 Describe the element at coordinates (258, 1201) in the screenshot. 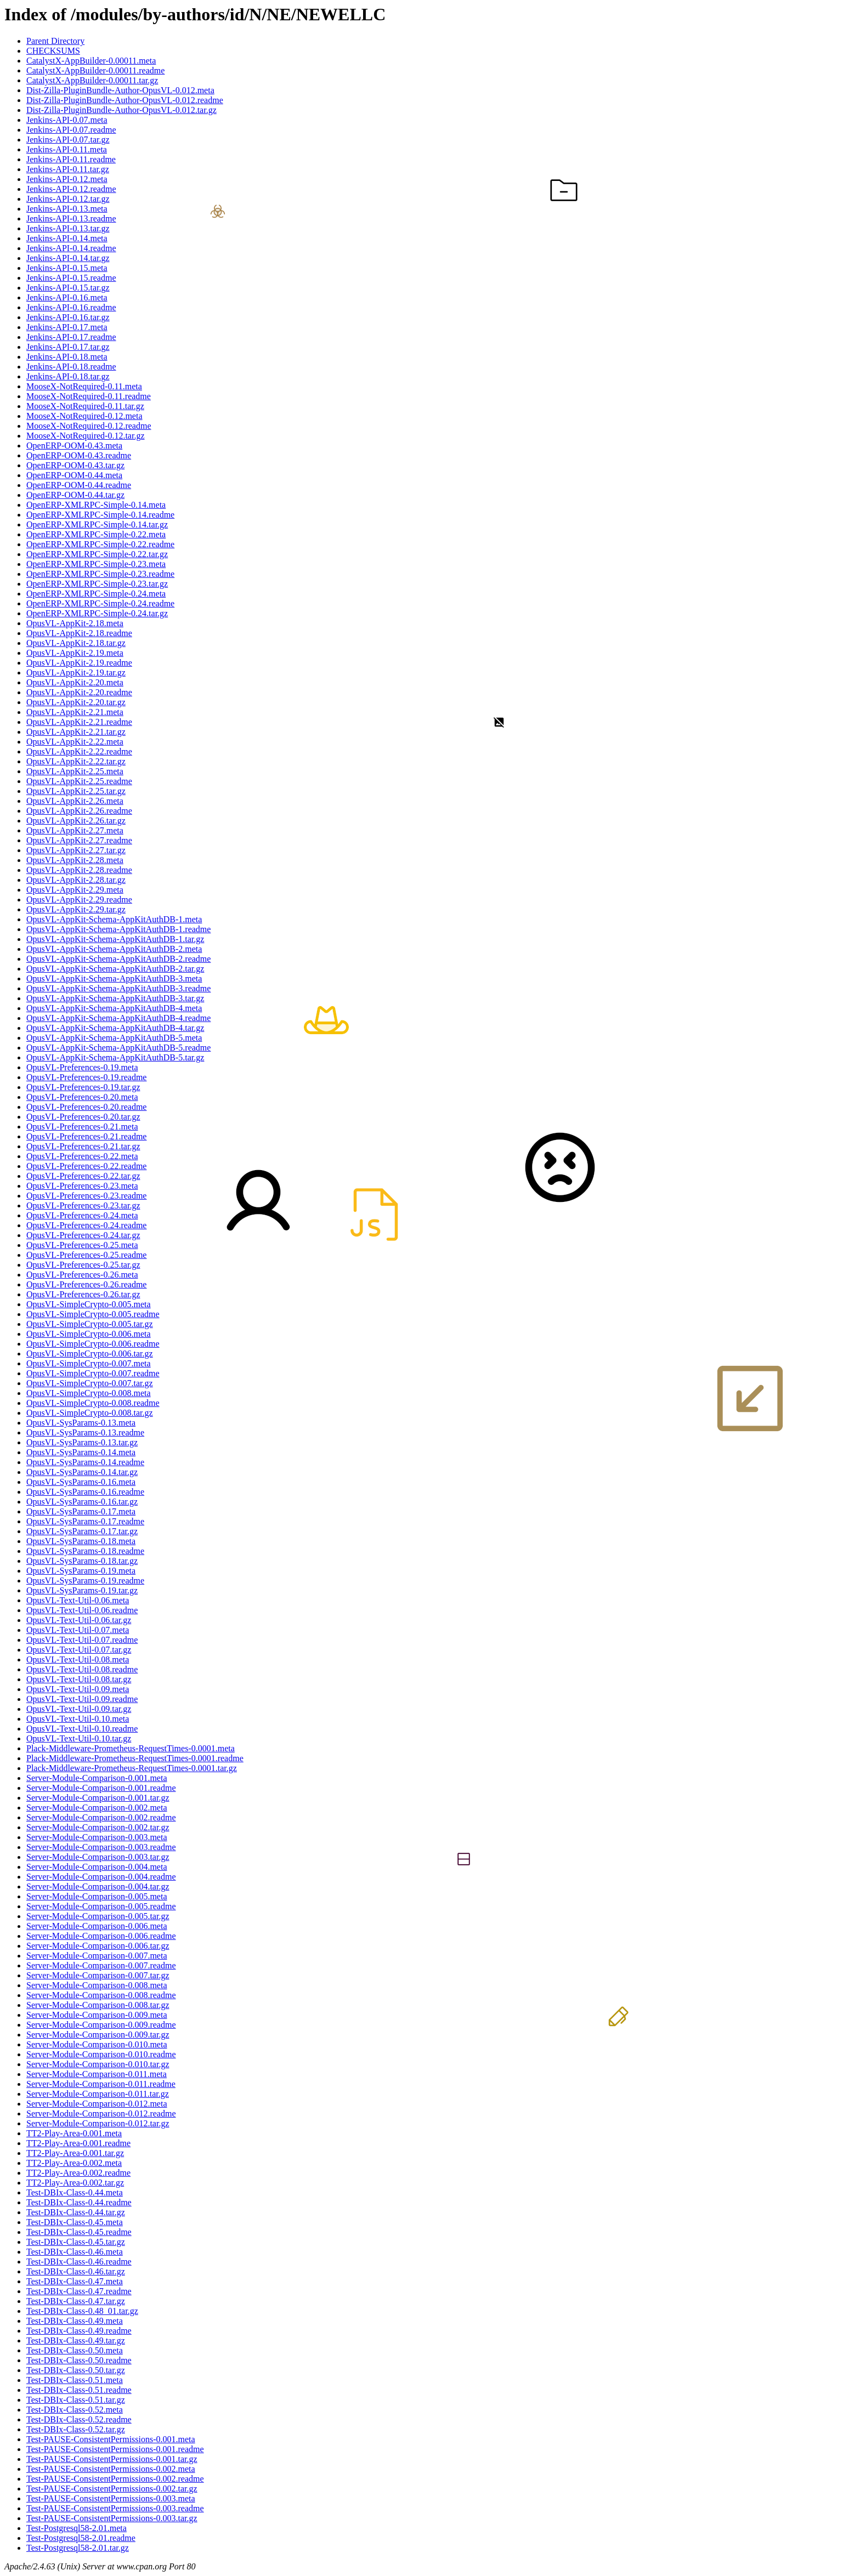

I see `view your profile` at that location.